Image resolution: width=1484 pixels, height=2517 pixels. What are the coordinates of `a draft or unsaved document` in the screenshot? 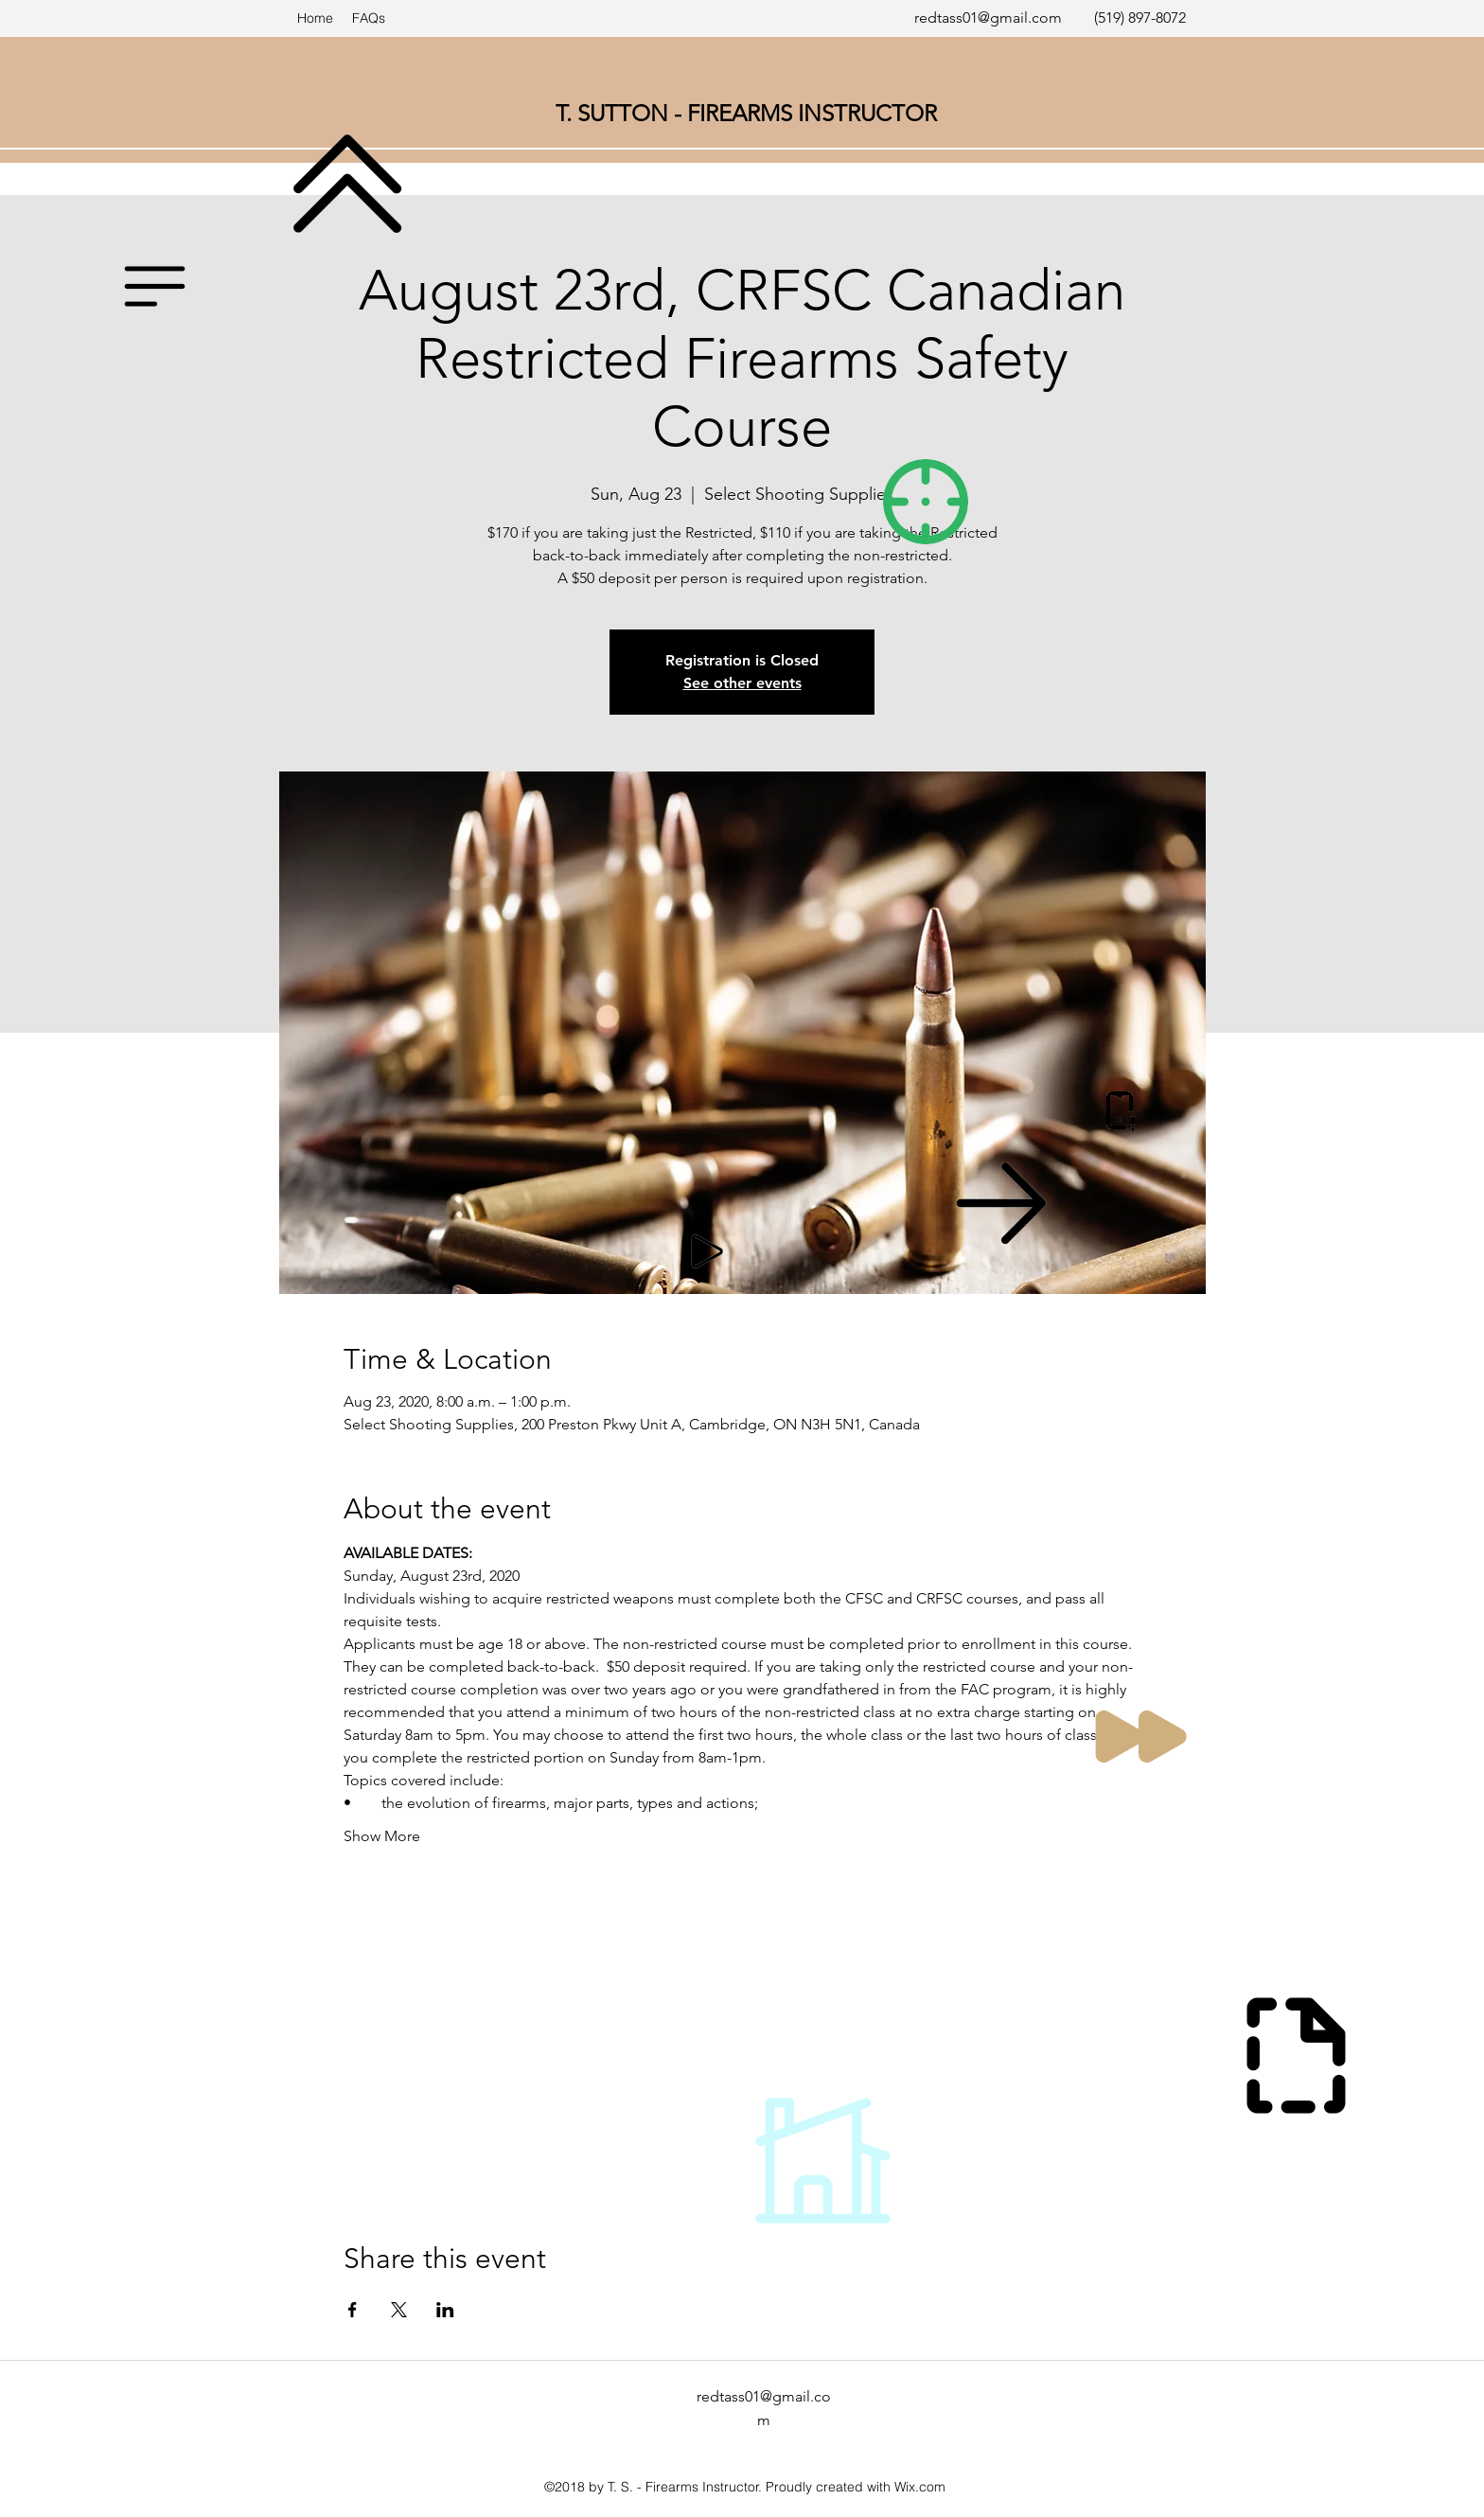 It's located at (1296, 2055).